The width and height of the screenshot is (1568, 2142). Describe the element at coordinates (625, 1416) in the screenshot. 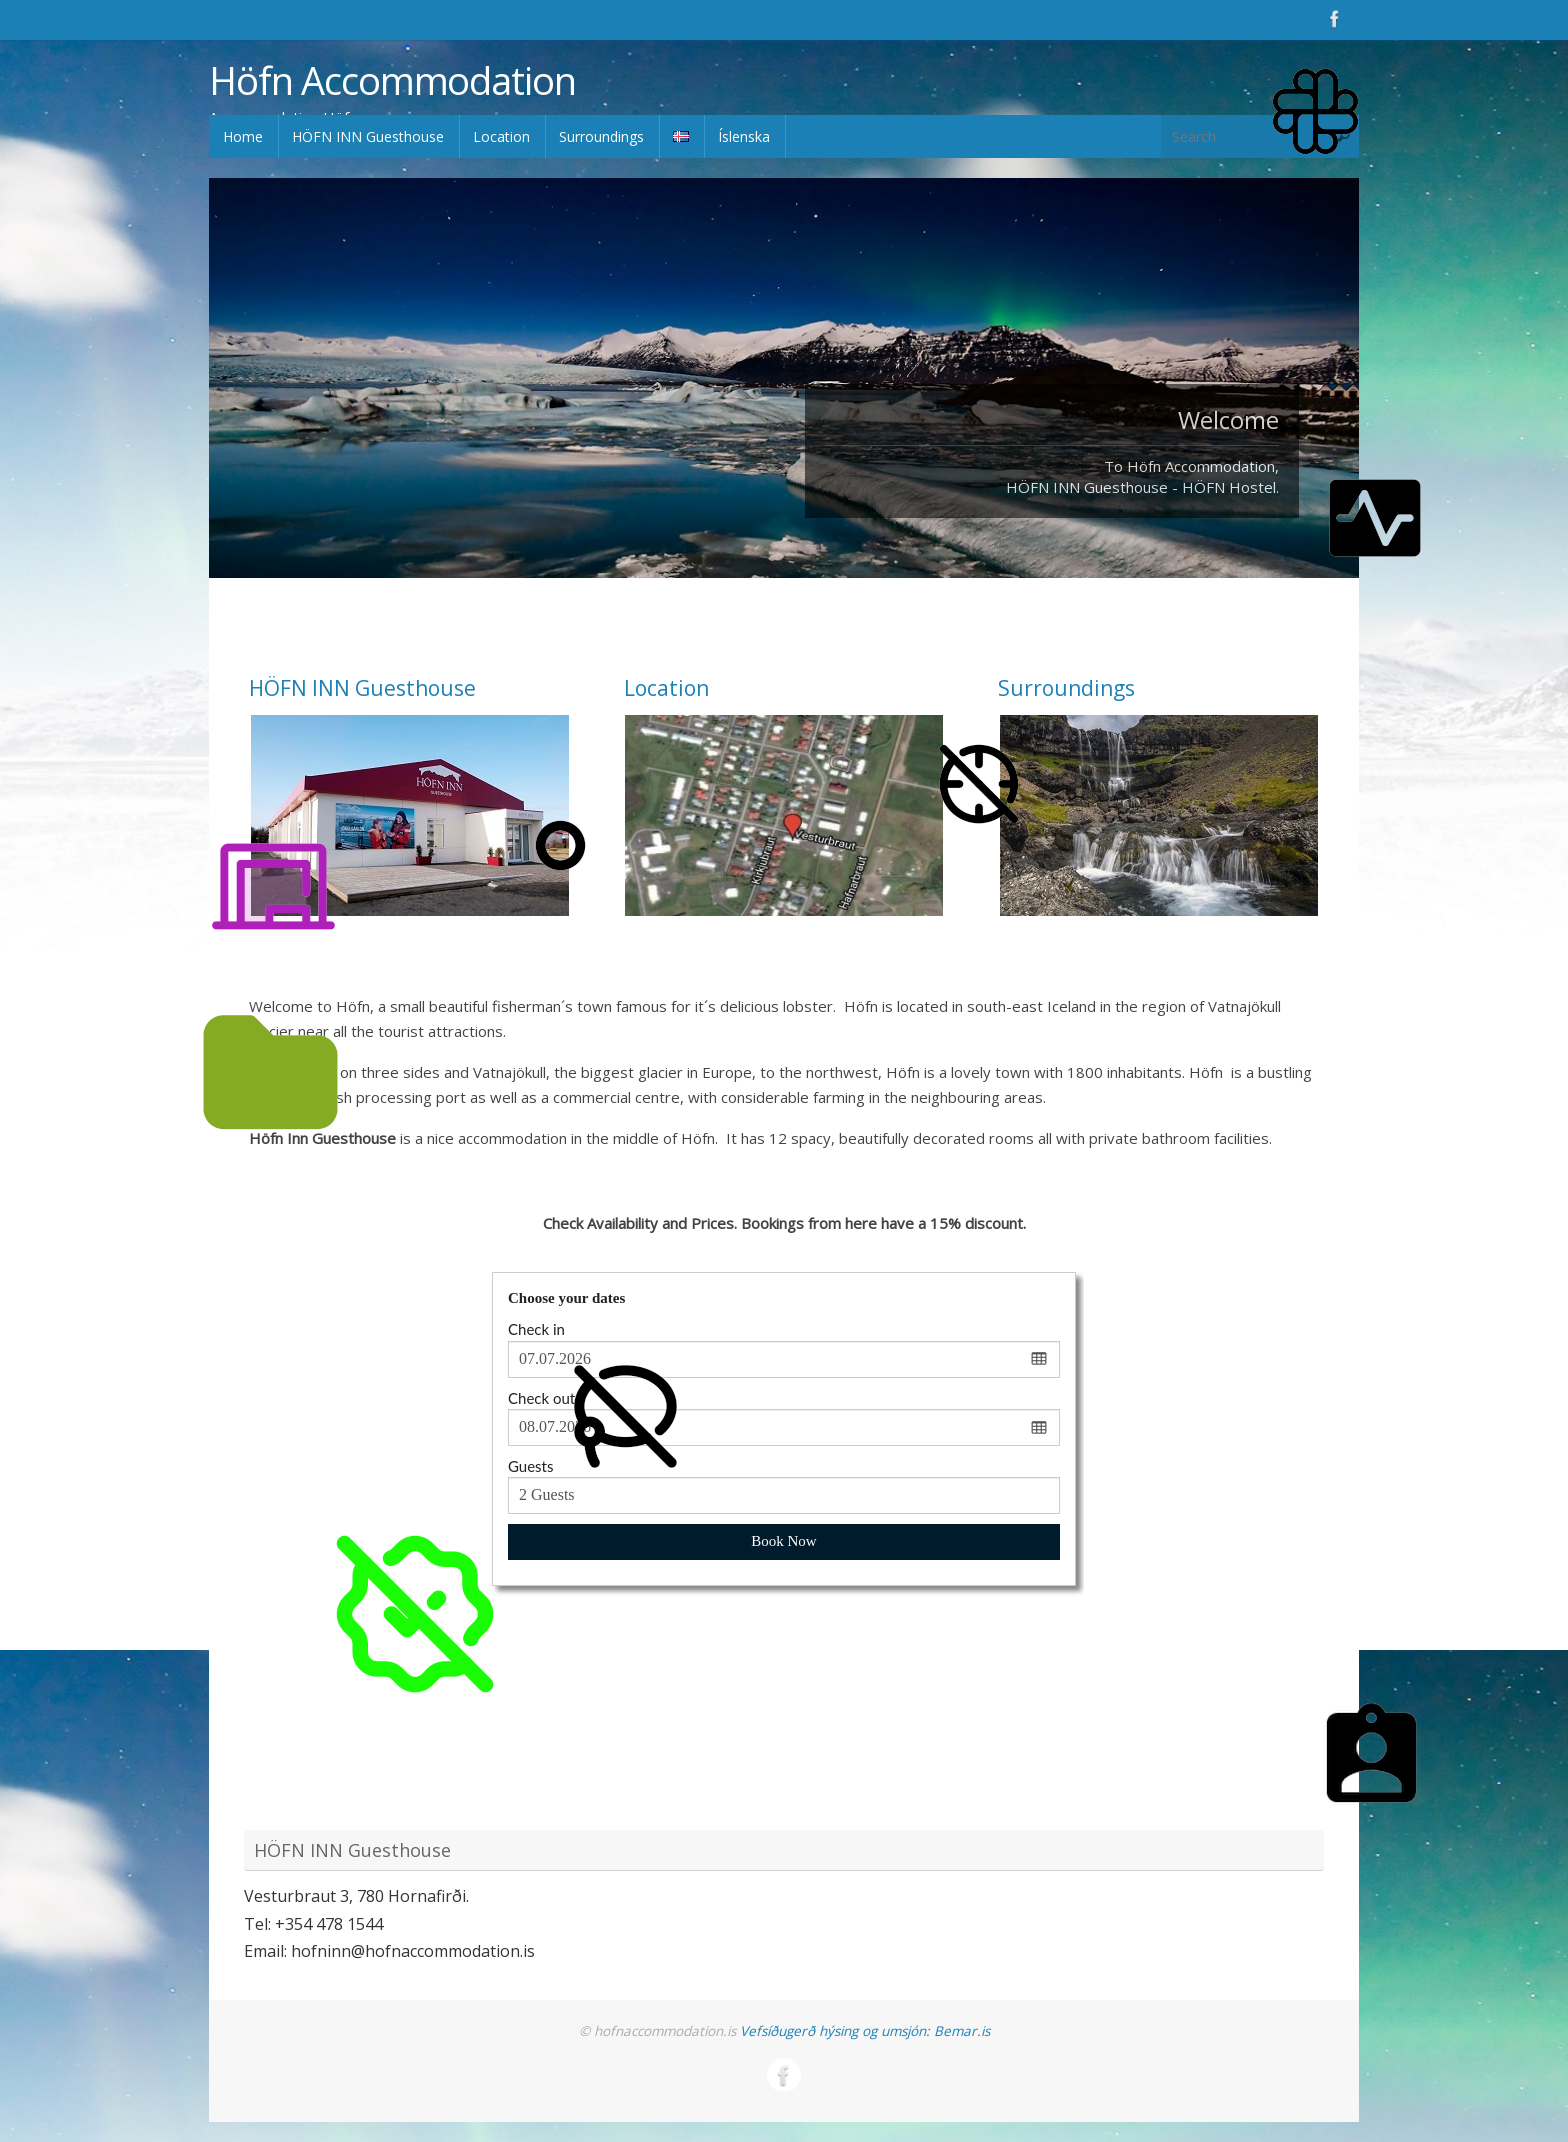

I see `disable lasso selection tool` at that location.